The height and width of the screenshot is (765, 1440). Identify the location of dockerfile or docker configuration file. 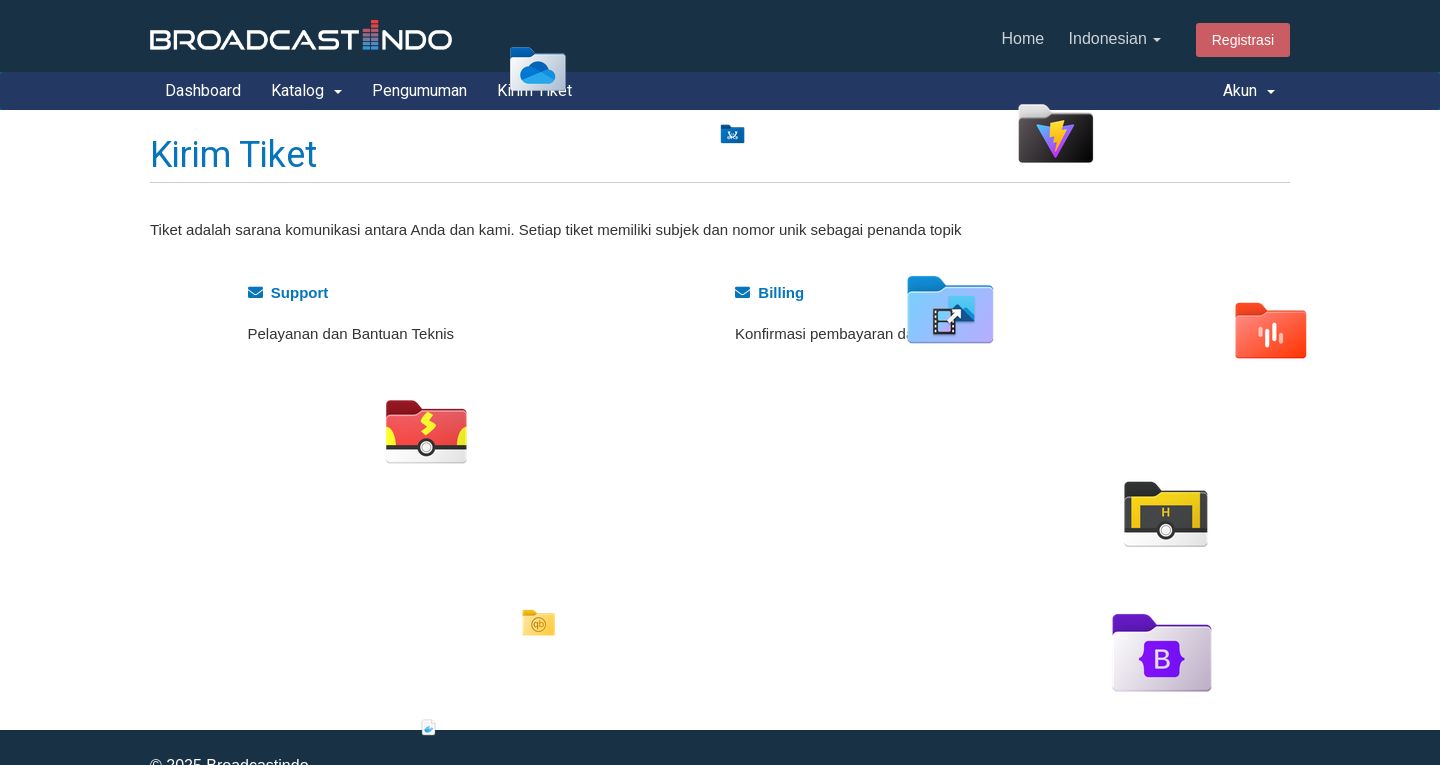
(428, 727).